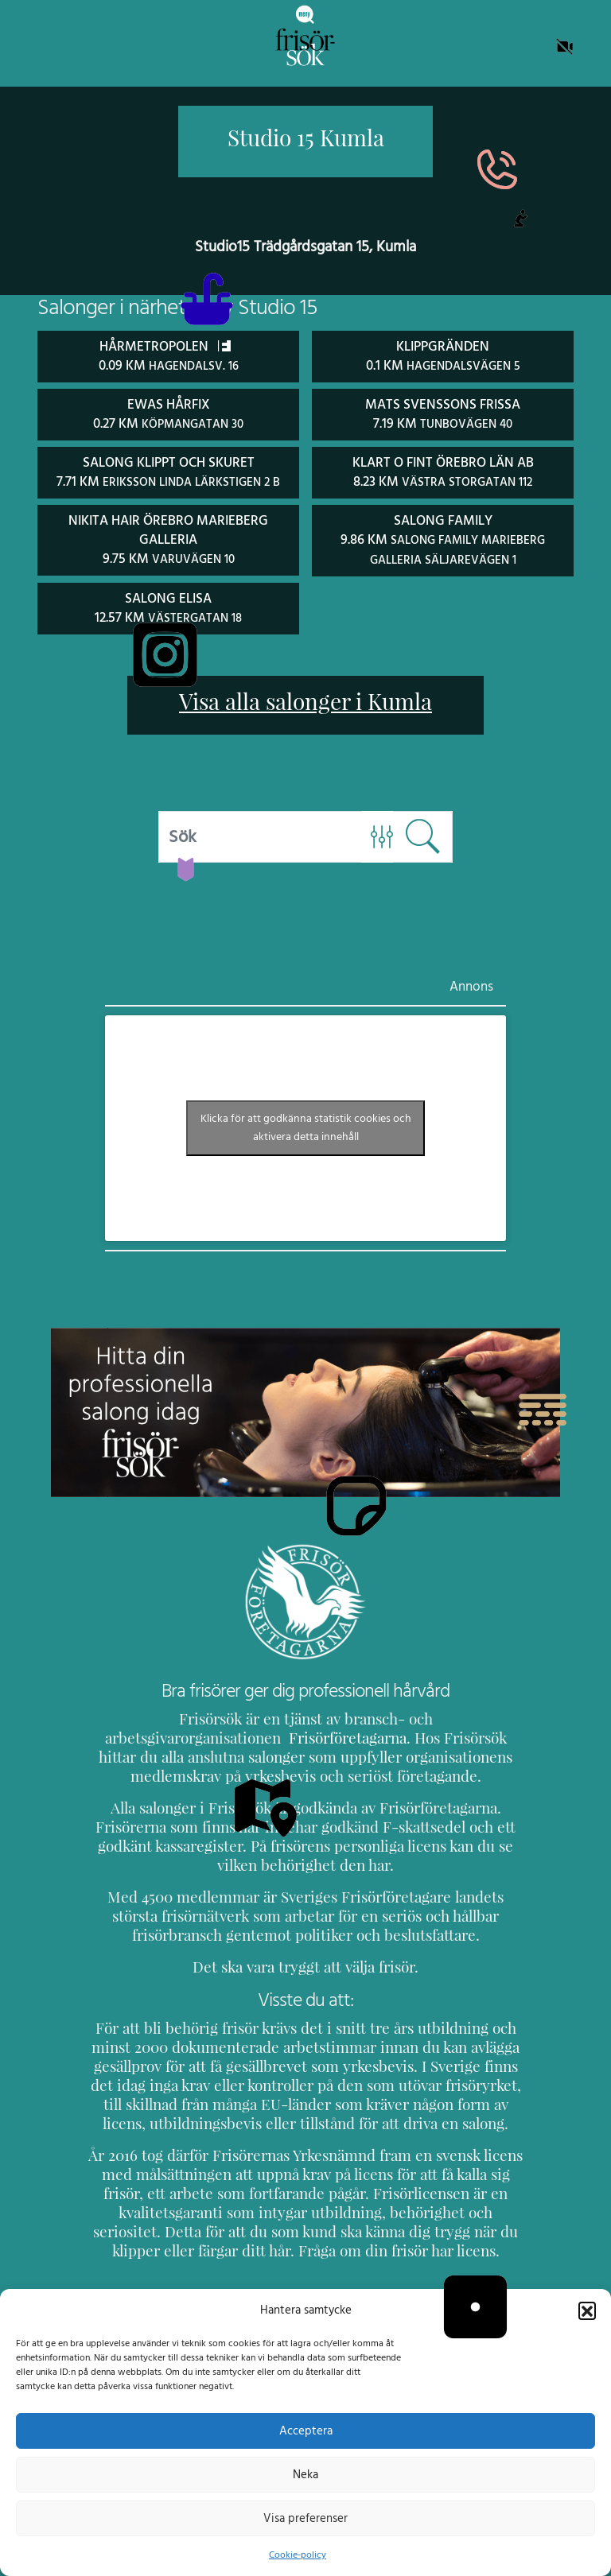 The height and width of the screenshot is (2576, 611). I want to click on indicates kitchen or bathroom facilities, so click(207, 299).